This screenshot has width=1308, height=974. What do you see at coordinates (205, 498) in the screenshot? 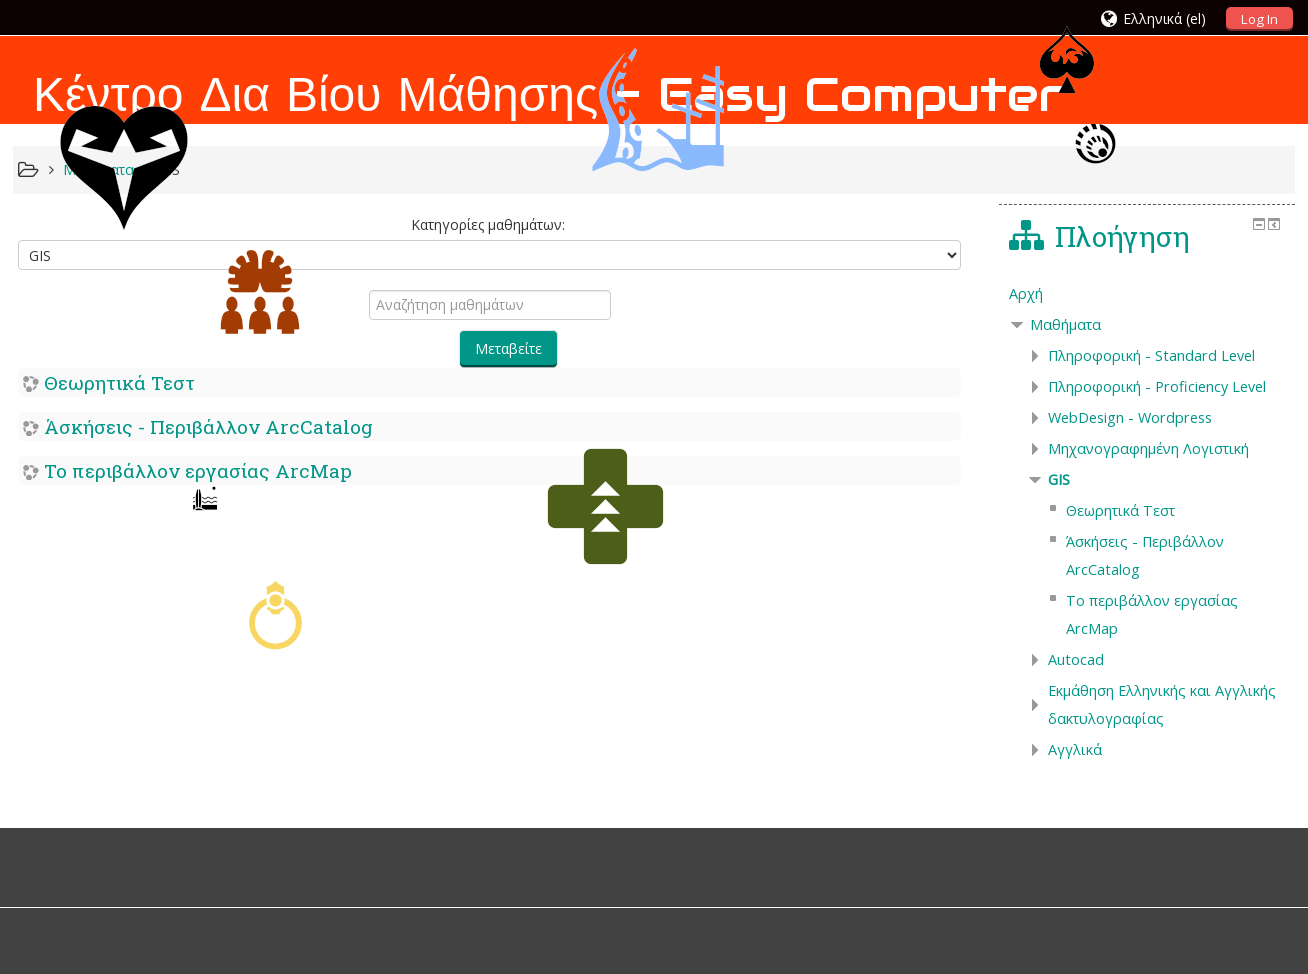
I see `access surfing or water sports activities` at bounding box center [205, 498].